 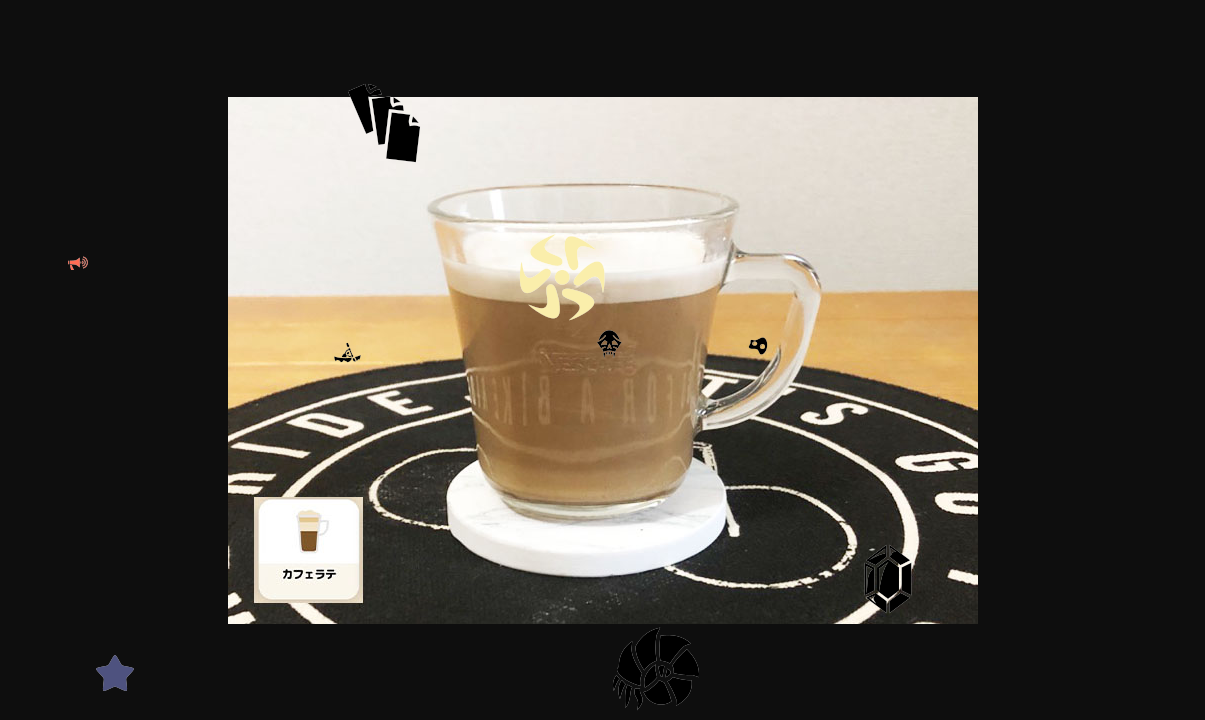 I want to click on nautilus shell icon for marine or ocean-themed content, so click(x=656, y=669).